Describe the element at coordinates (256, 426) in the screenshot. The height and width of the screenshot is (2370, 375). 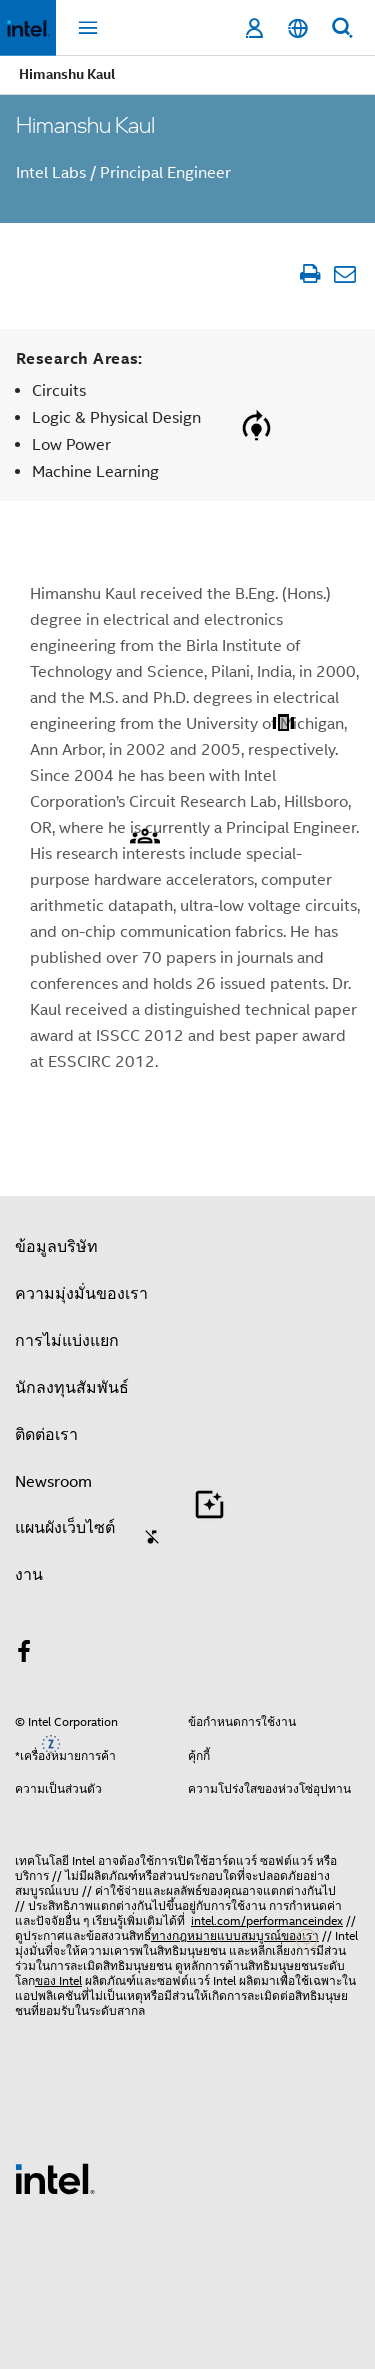
I see `indicates model training in progress` at that location.